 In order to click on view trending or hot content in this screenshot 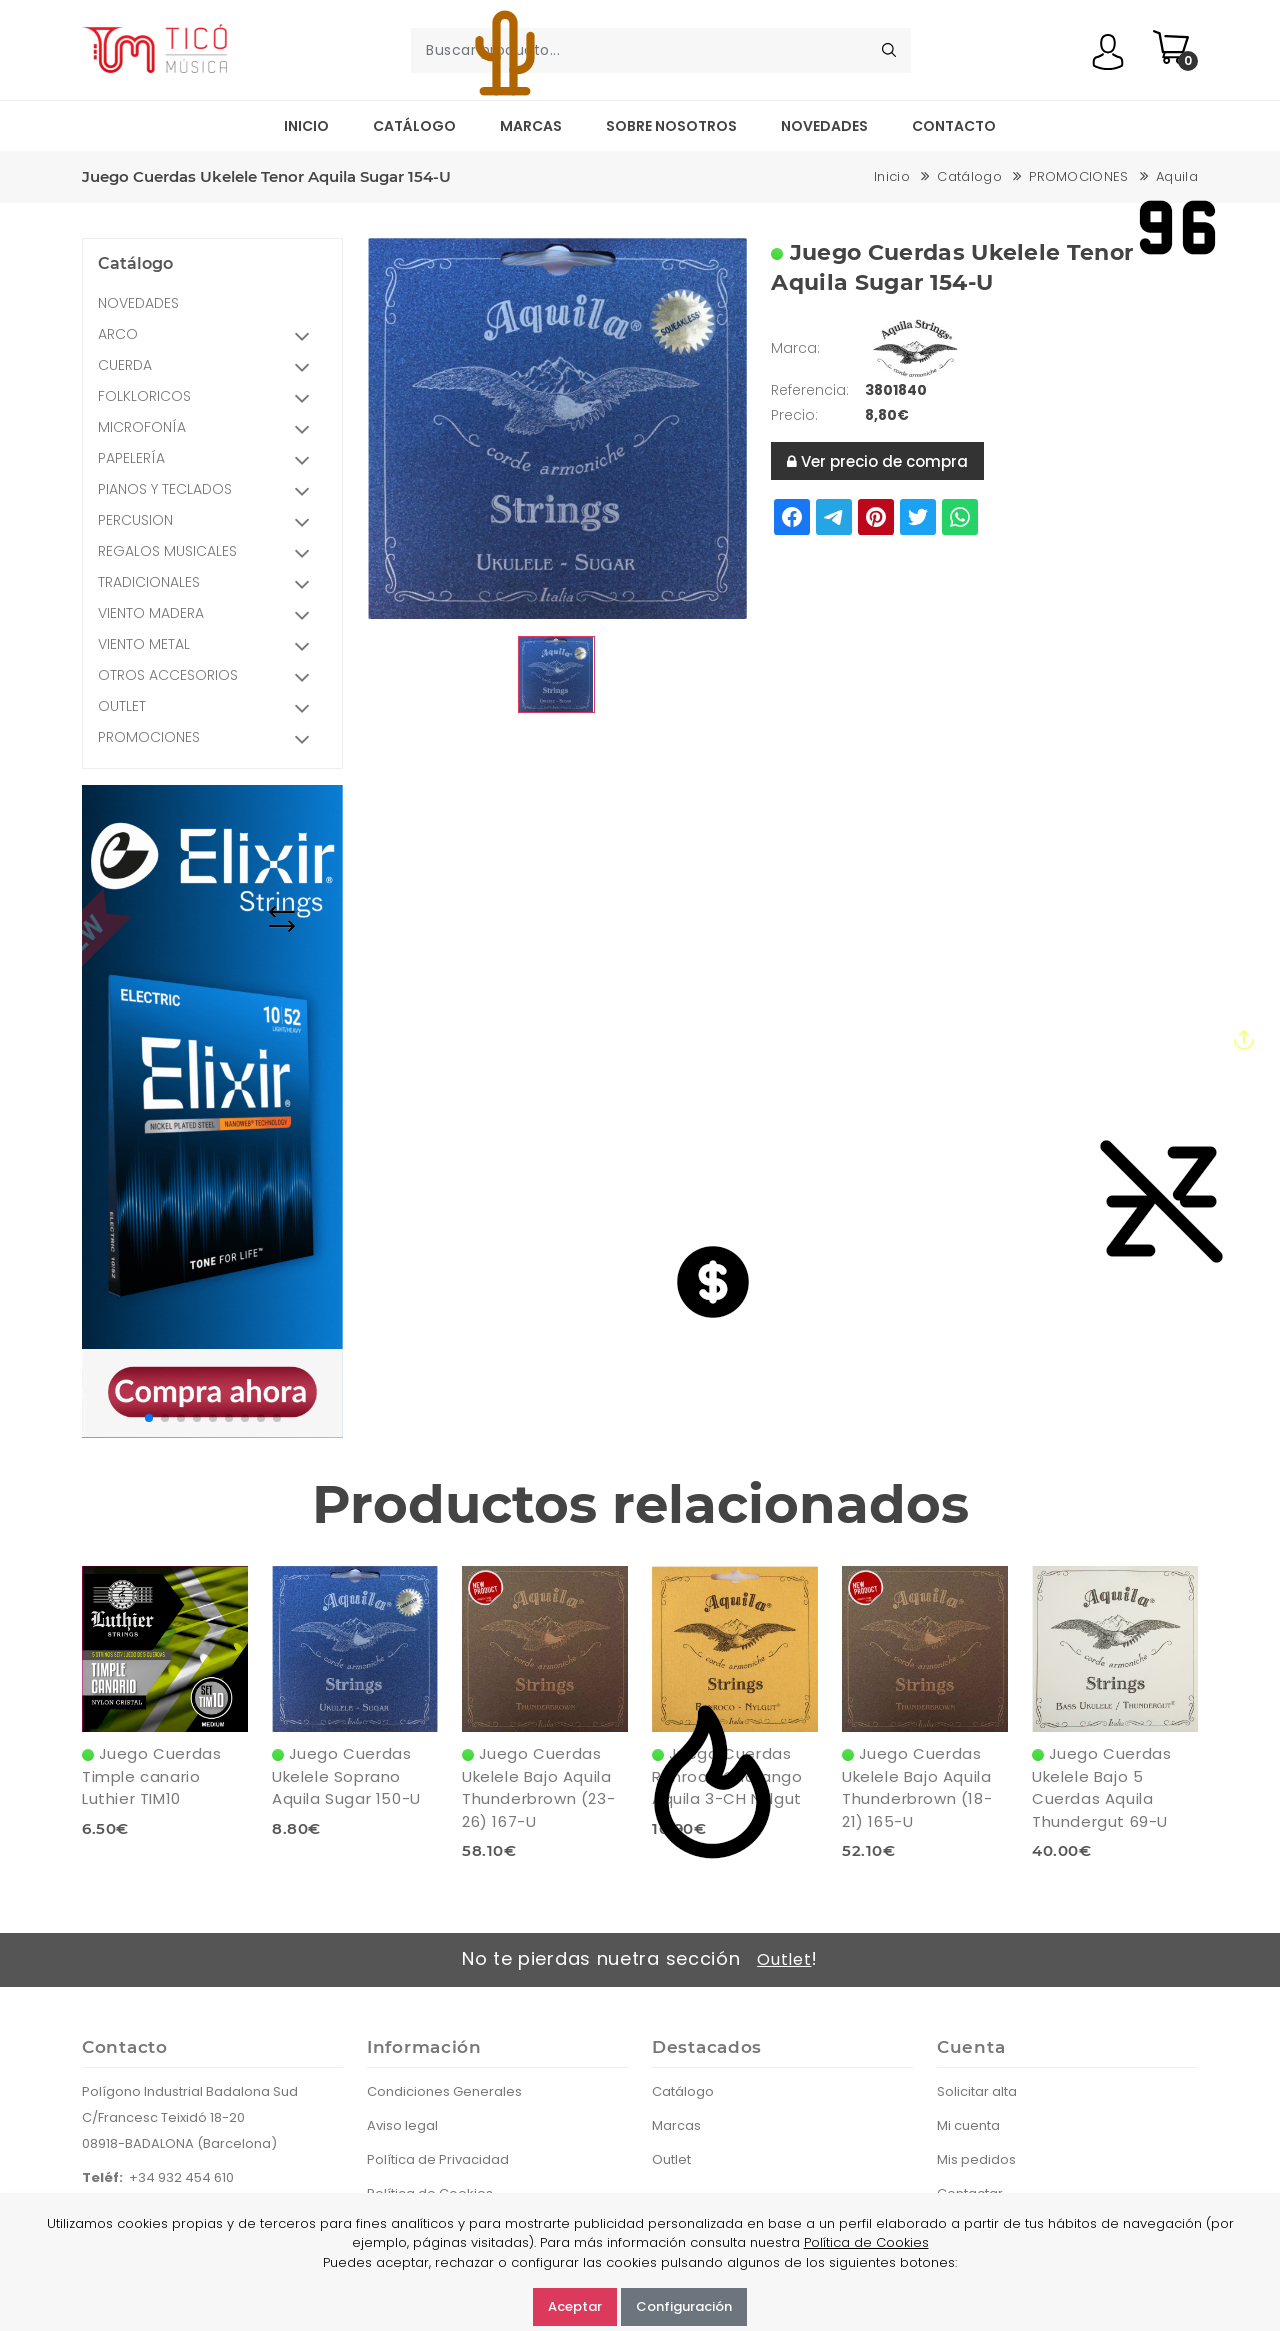, I will do `click(712, 1785)`.